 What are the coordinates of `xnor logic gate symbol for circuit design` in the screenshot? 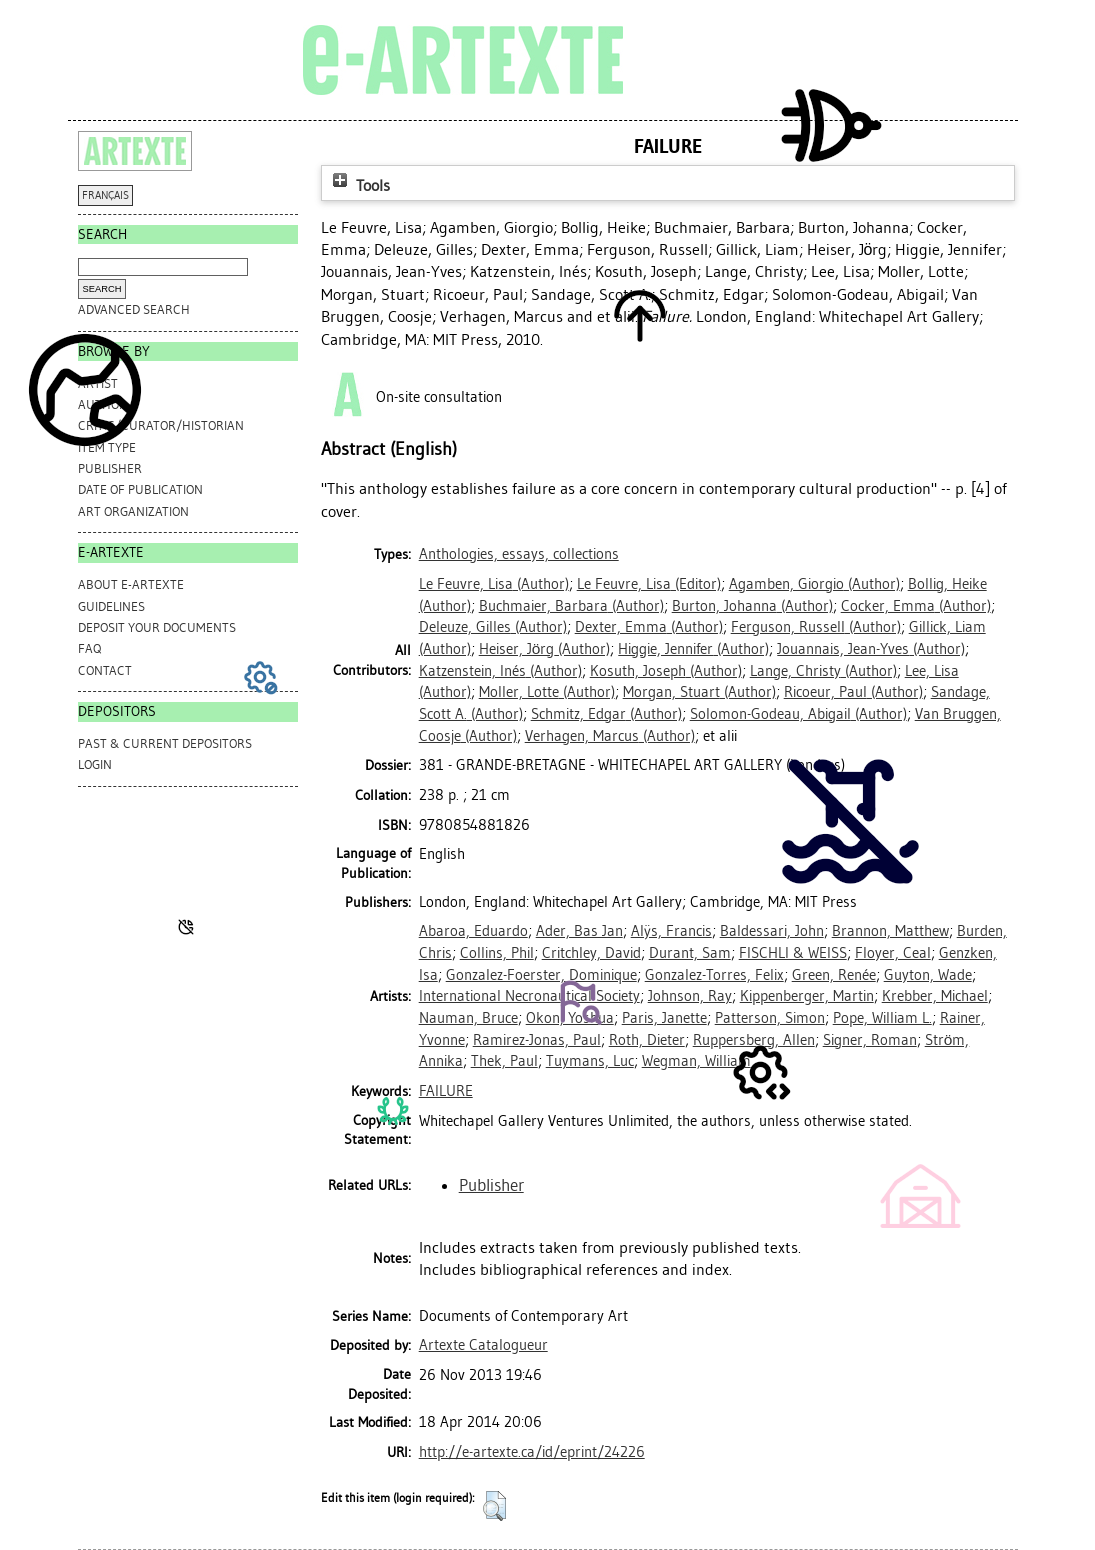 It's located at (831, 125).